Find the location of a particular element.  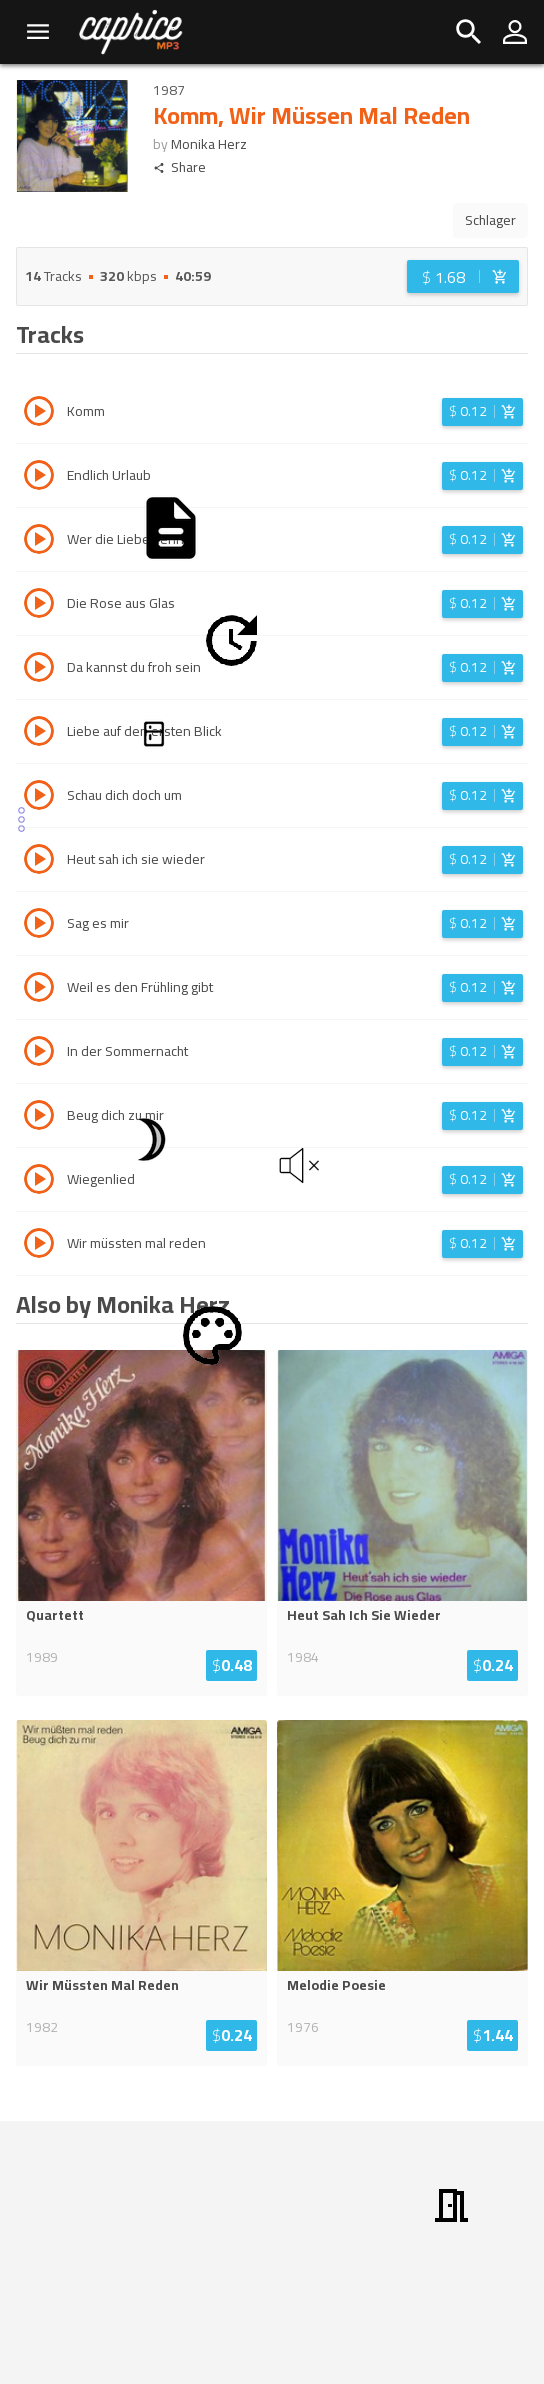

access kitchen appliance controls is located at coordinates (154, 734).